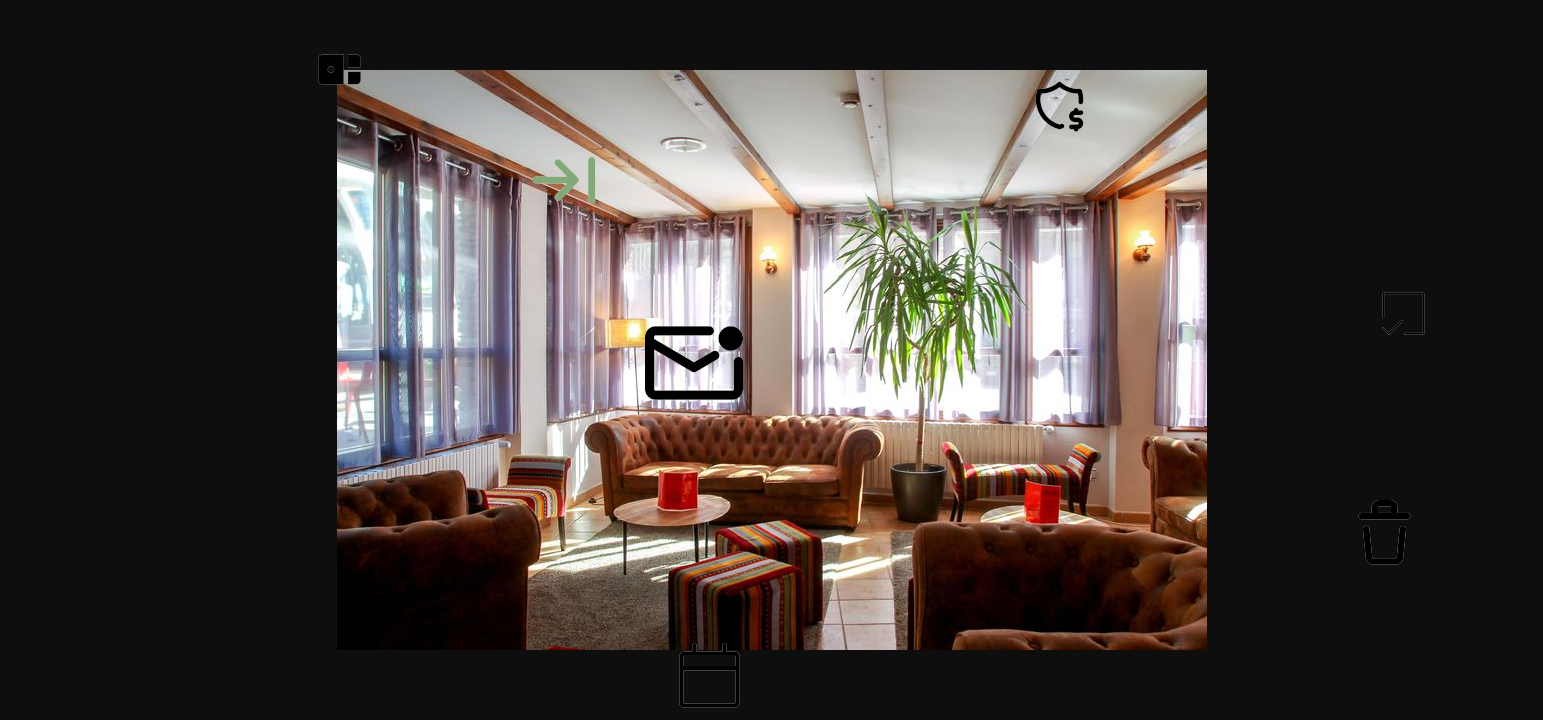 This screenshot has width=1543, height=720. Describe the element at coordinates (339, 69) in the screenshot. I see `access bento box or meal ordering feature` at that location.